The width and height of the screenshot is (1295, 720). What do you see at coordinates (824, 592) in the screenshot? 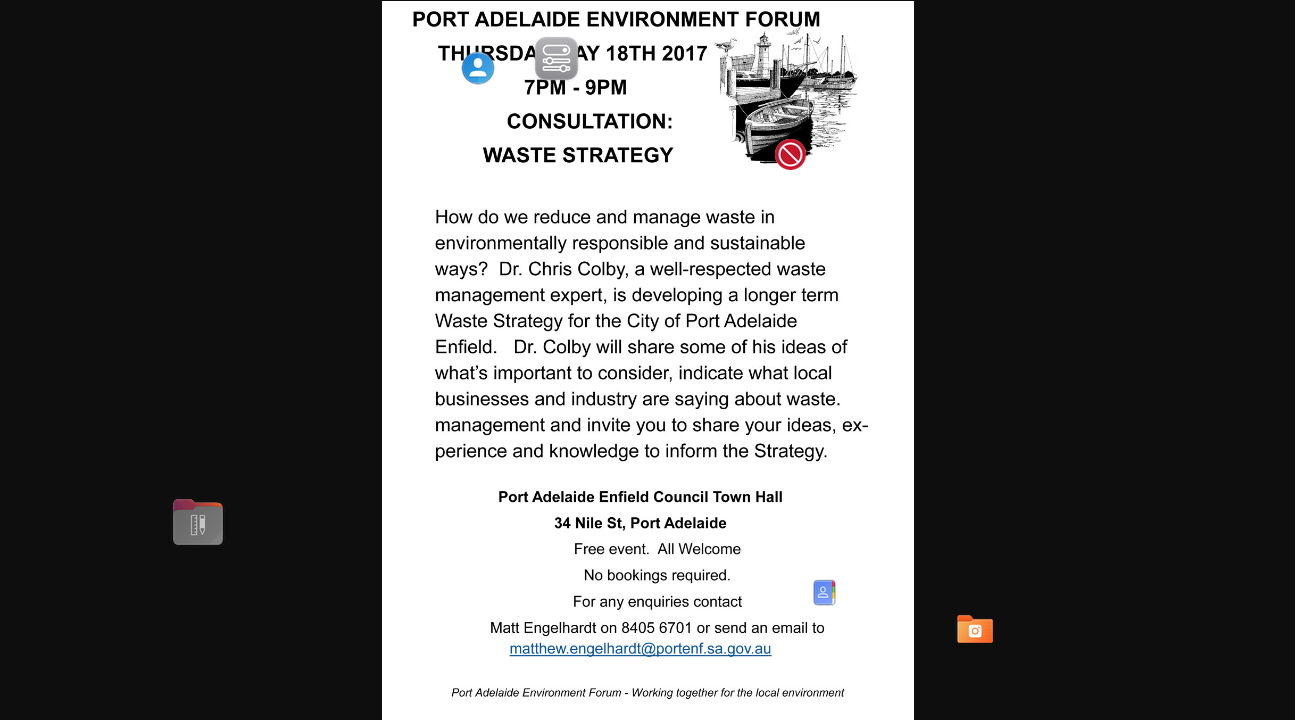
I see `open the contacts app` at bounding box center [824, 592].